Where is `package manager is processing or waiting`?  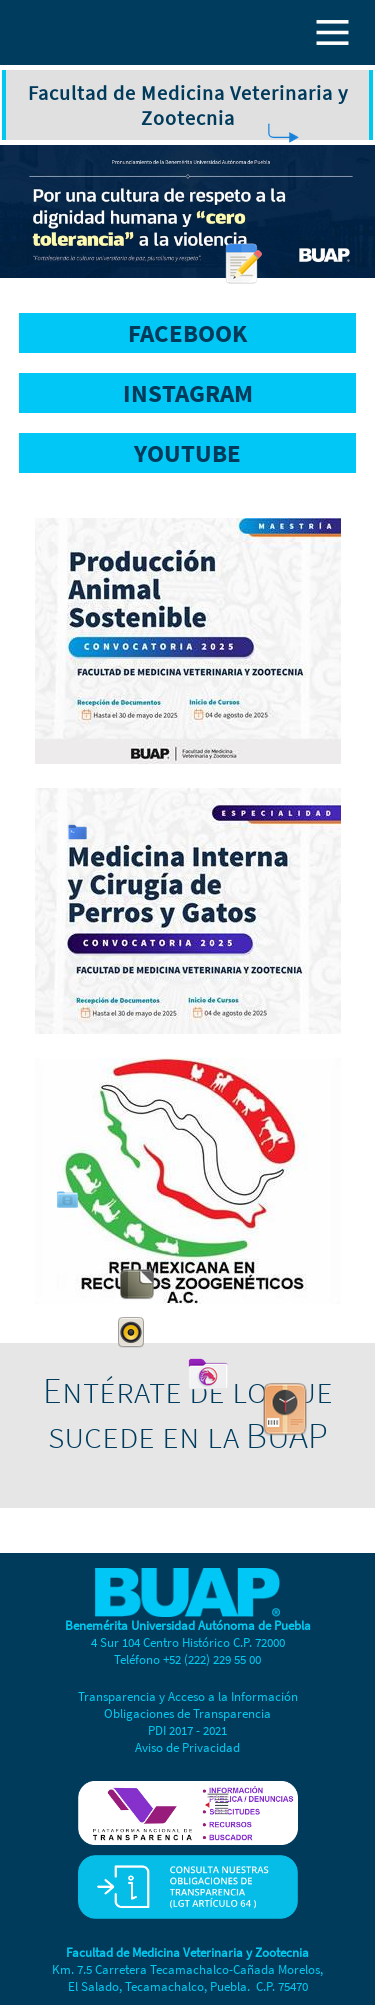 package manager is processing or waiting is located at coordinates (285, 1409).